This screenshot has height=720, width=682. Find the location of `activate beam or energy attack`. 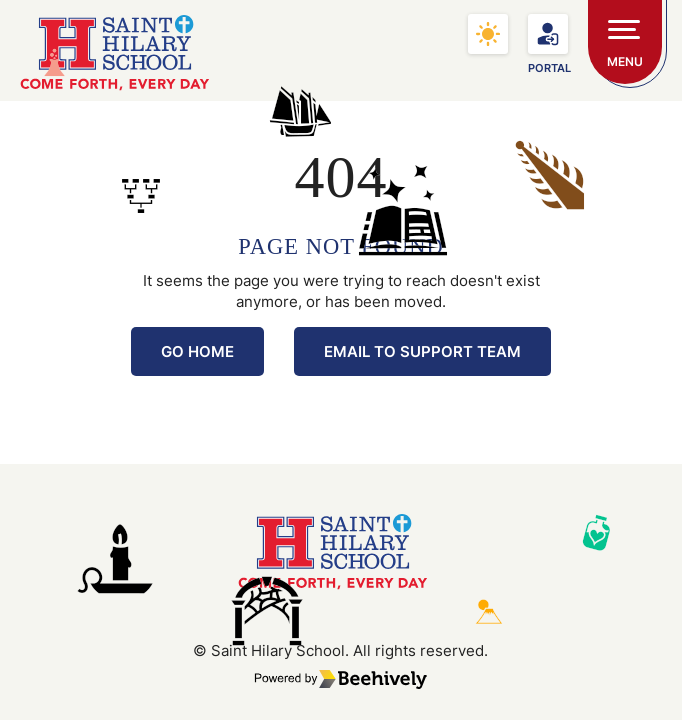

activate beam or energy attack is located at coordinates (550, 175).